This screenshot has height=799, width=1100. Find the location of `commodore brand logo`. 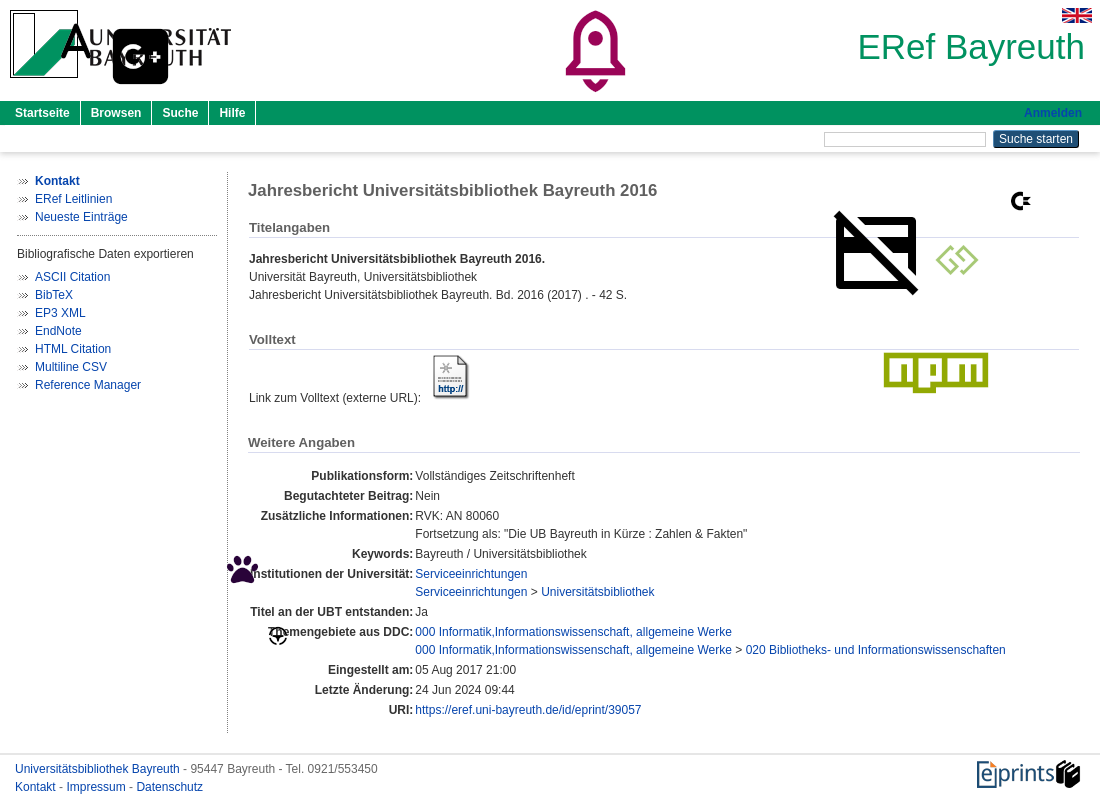

commodore brand logo is located at coordinates (1021, 201).